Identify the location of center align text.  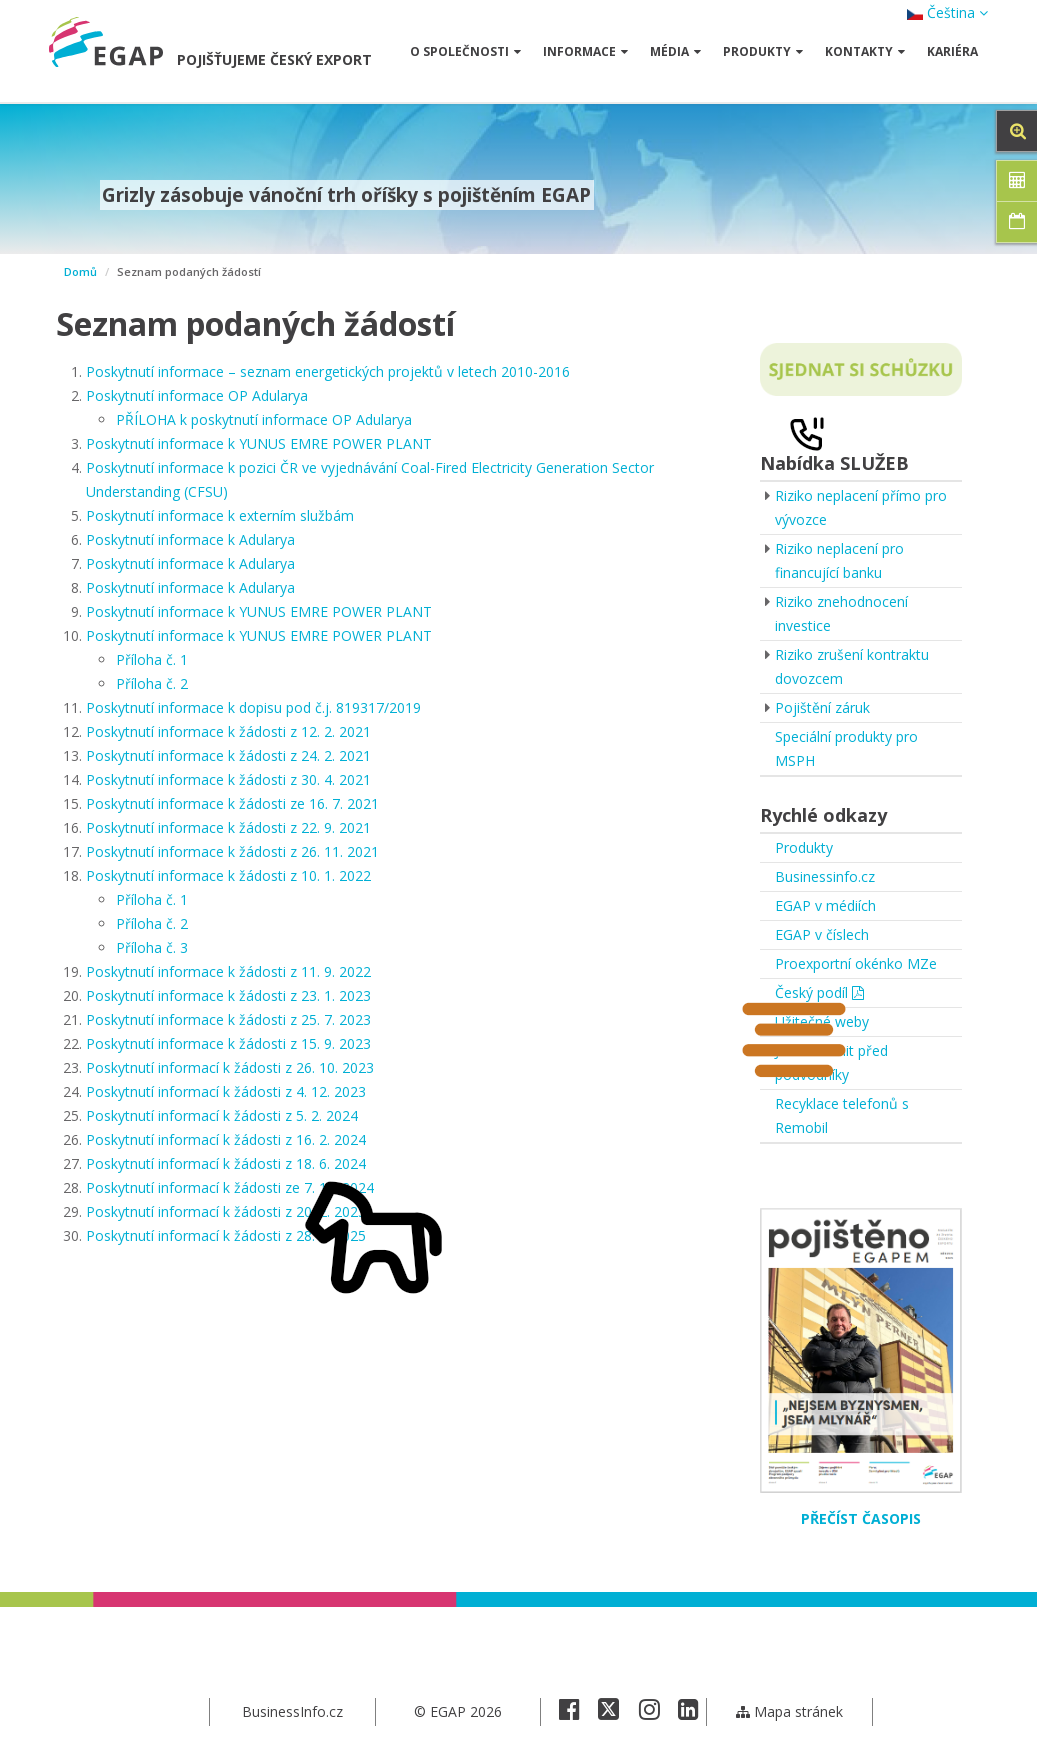
(794, 1042).